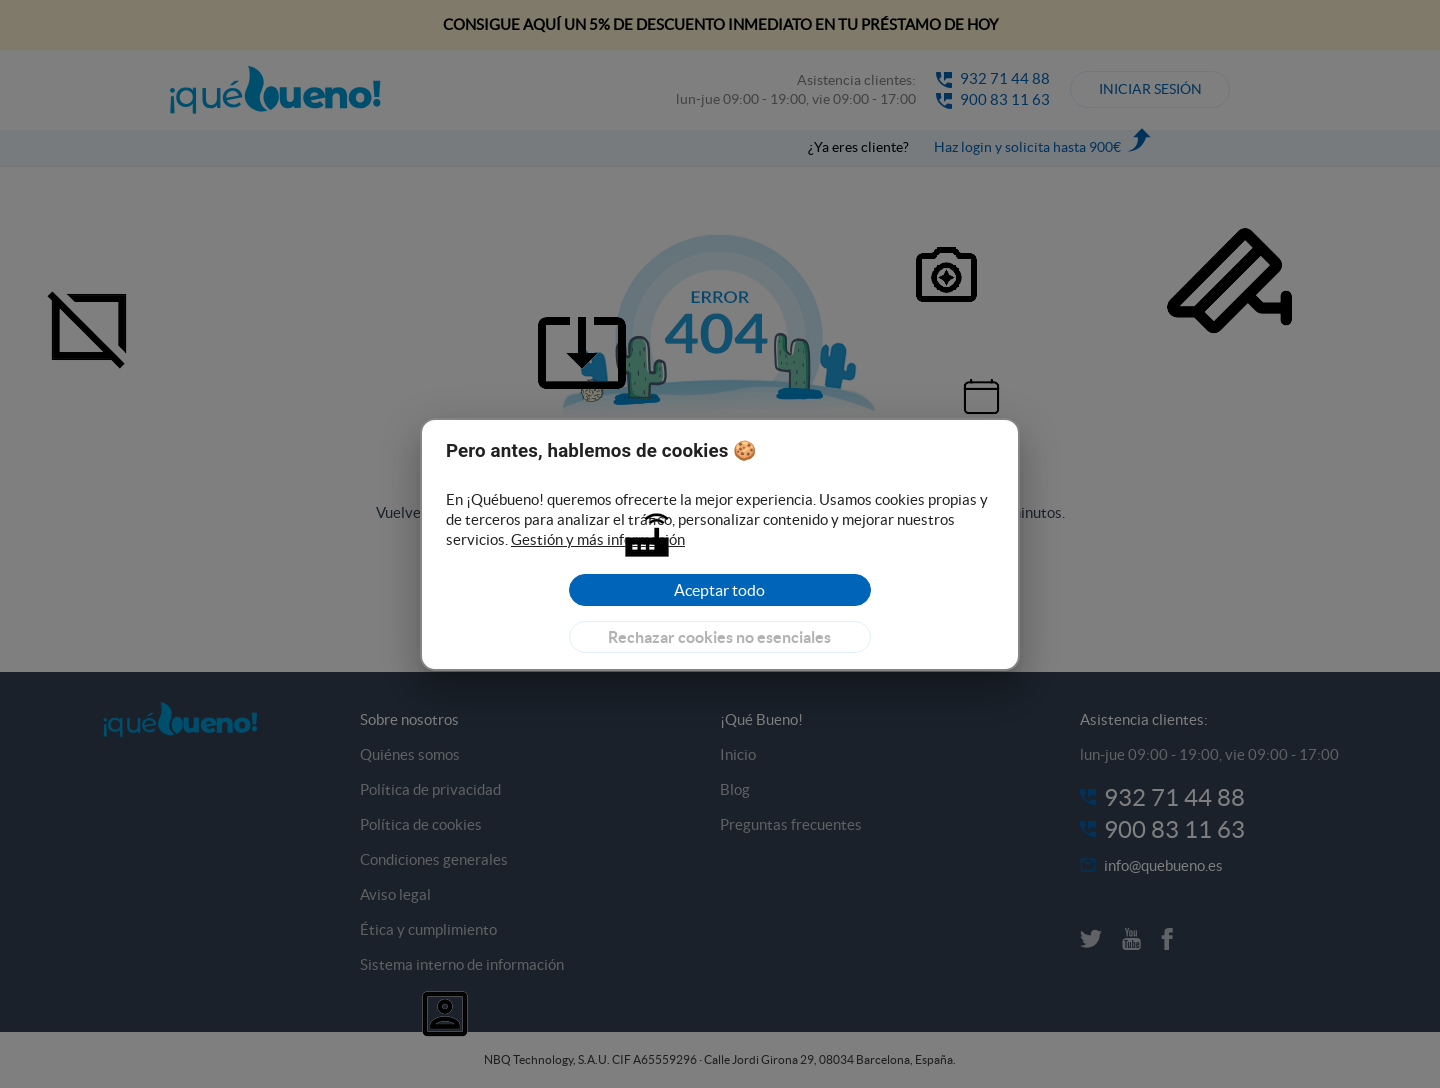 The height and width of the screenshot is (1088, 1440). I want to click on enhance or improve photo quality, so click(946, 274).